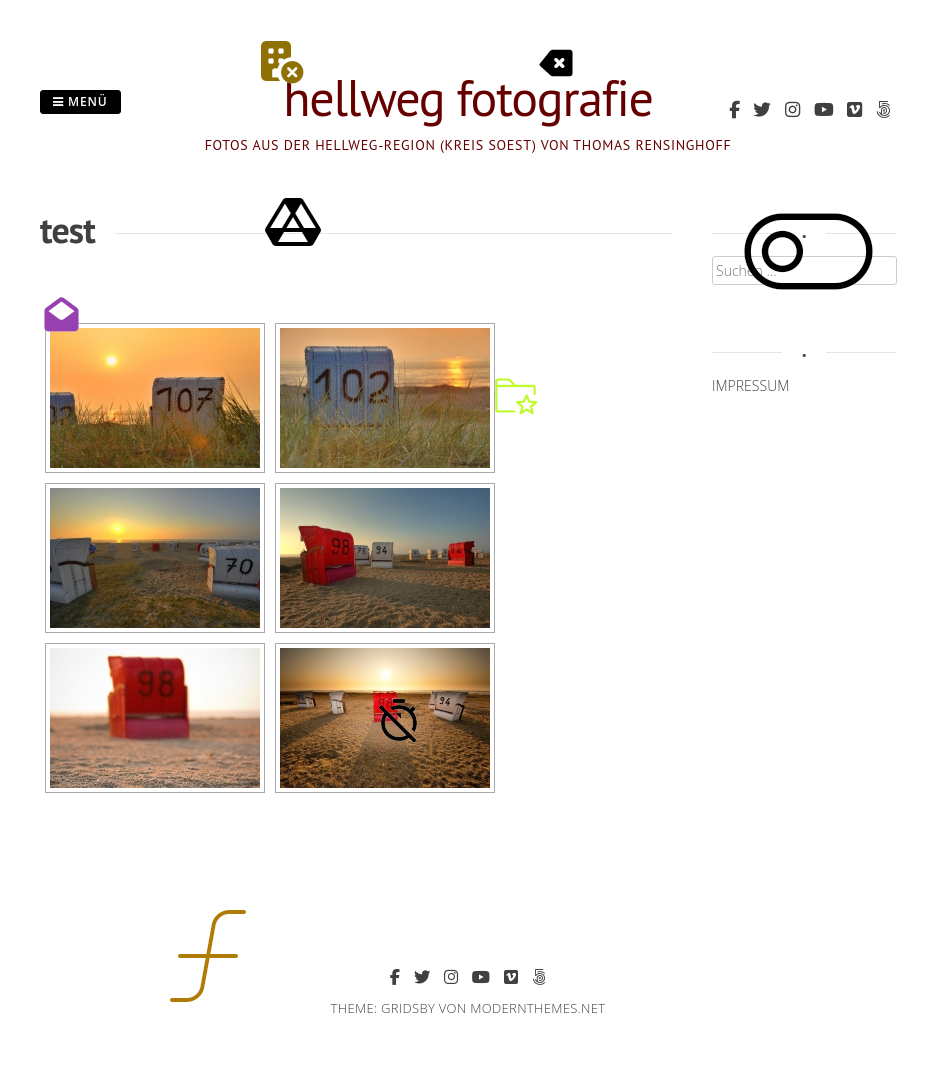 The height and width of the screenshot is (1083, 936). Describe the element at coordinates (556, 63) in the screenshot. I see `delete the previous character` at that location.